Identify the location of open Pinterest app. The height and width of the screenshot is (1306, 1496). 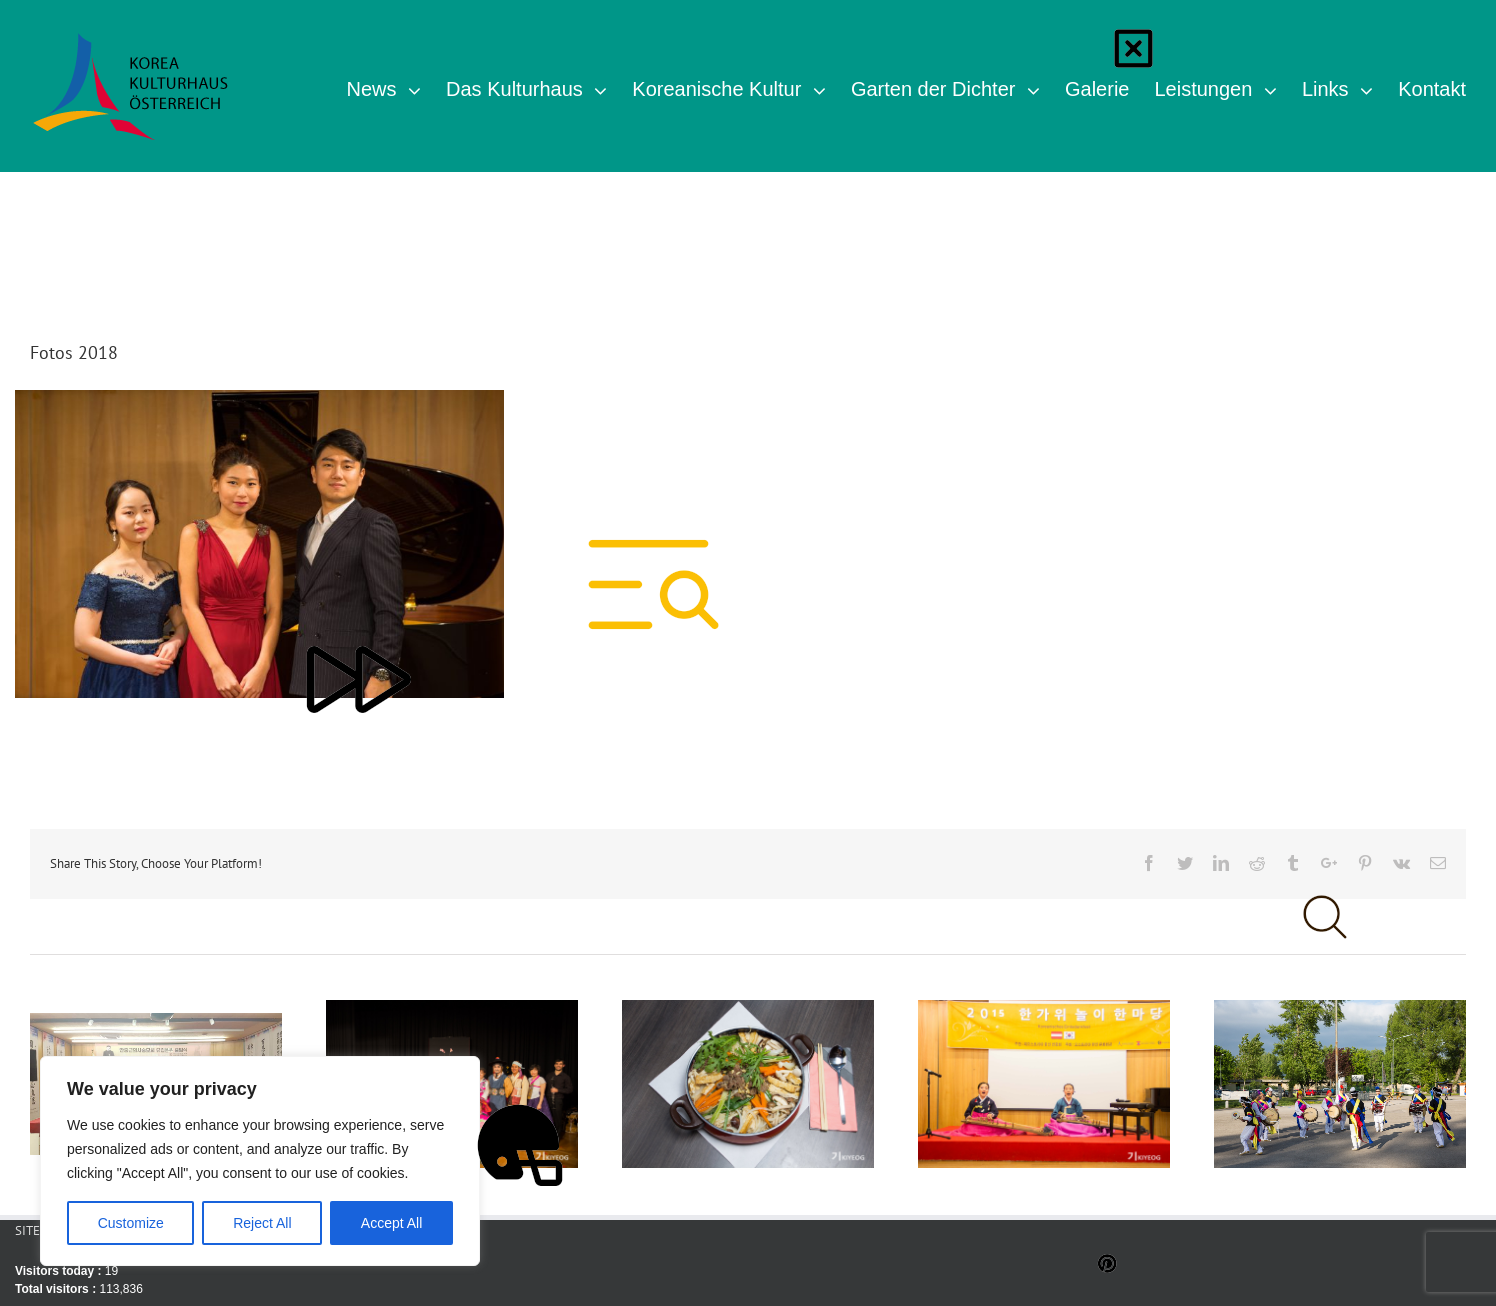
(1106, 1263).